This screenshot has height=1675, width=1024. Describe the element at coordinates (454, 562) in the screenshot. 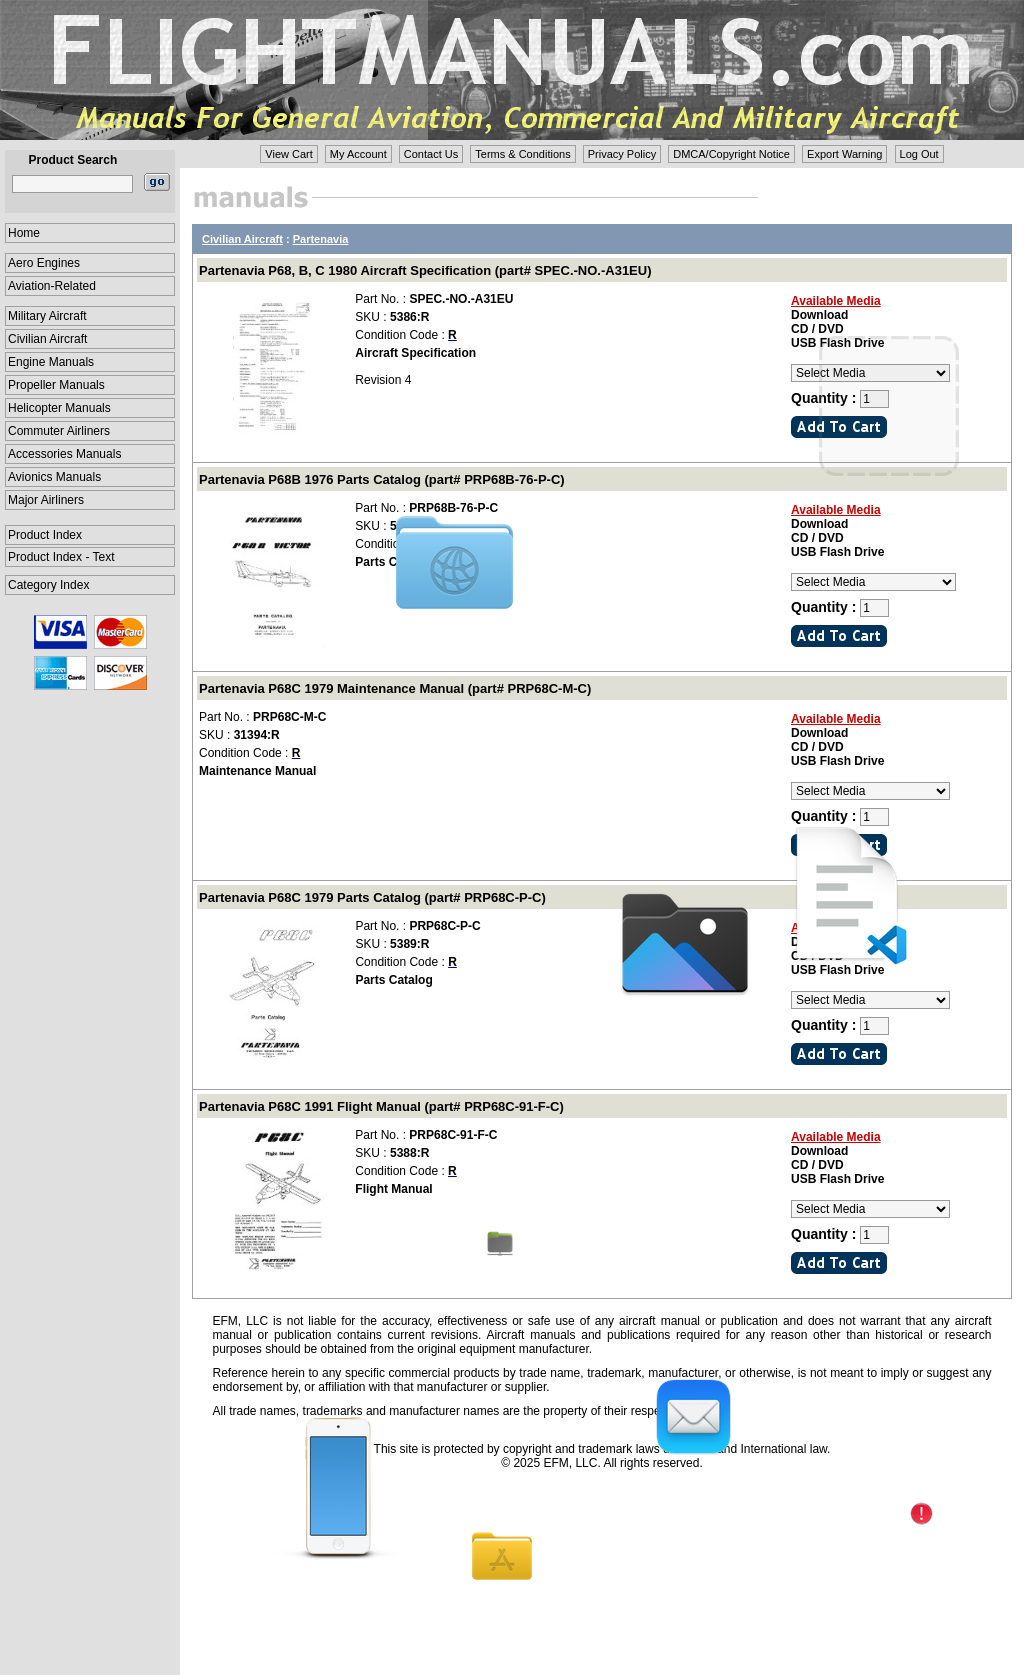

I see `folder containing HTML or web-related files` at that location.